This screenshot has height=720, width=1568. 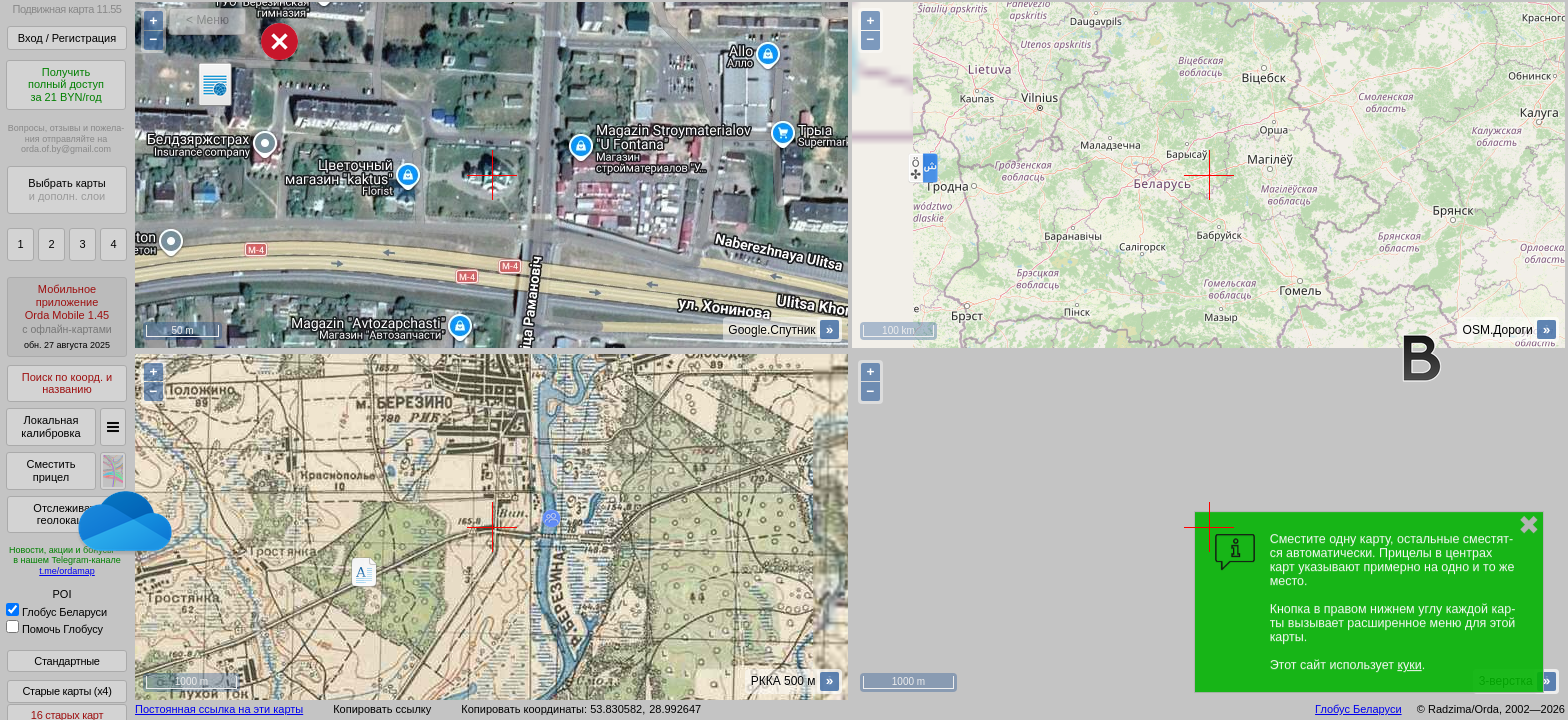 I want to click on cancel the current action or operation, so click(x=279, y=41).